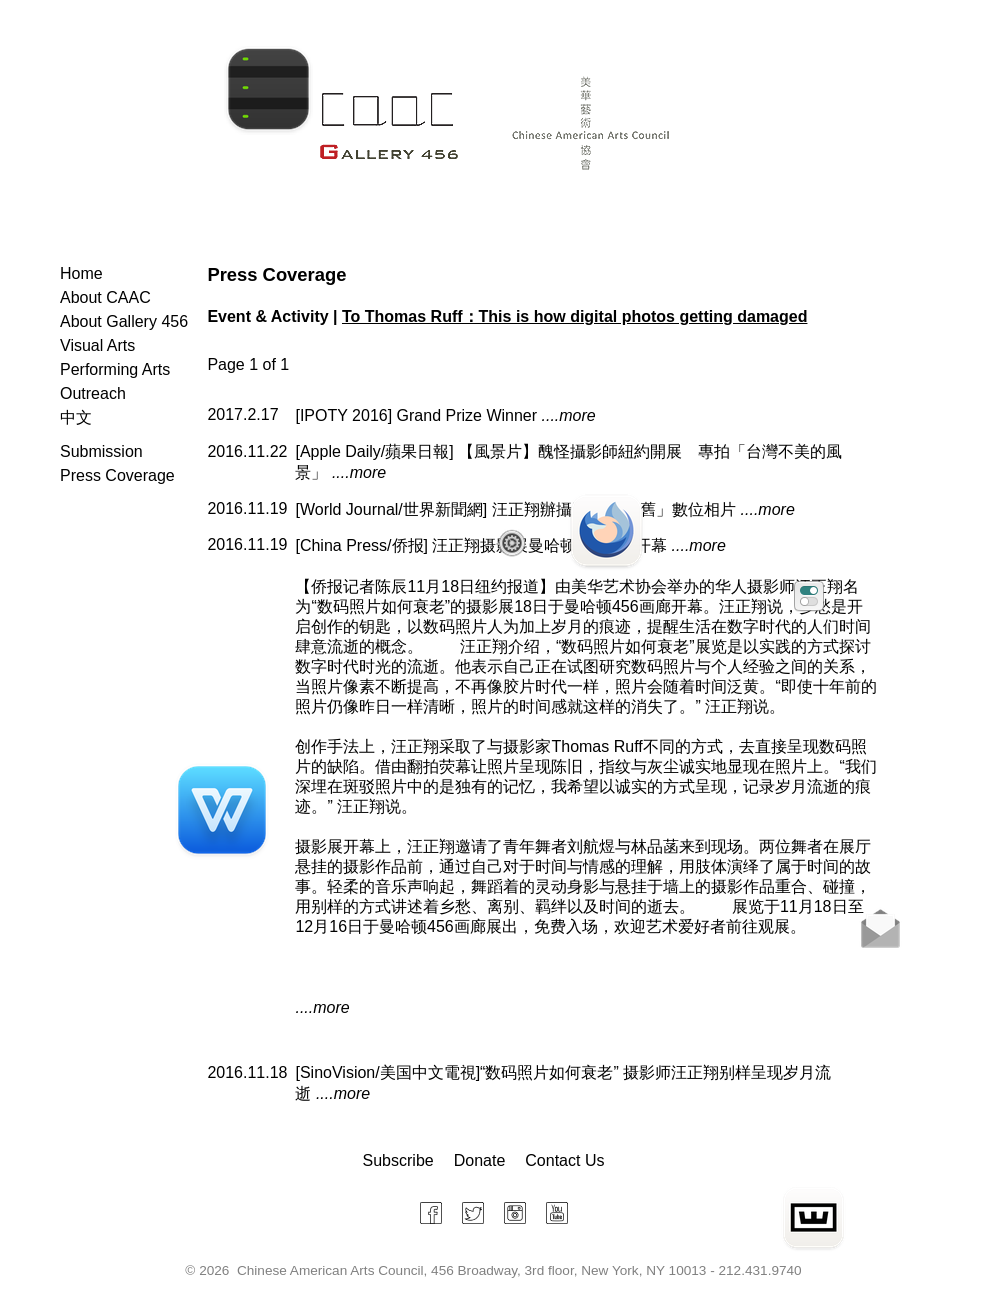 The width and height of the screenshot is (987, 1301). Describe the element at coordinates (880, 928) in the screenshot. I see `indicates new mail or email notification` at that location.